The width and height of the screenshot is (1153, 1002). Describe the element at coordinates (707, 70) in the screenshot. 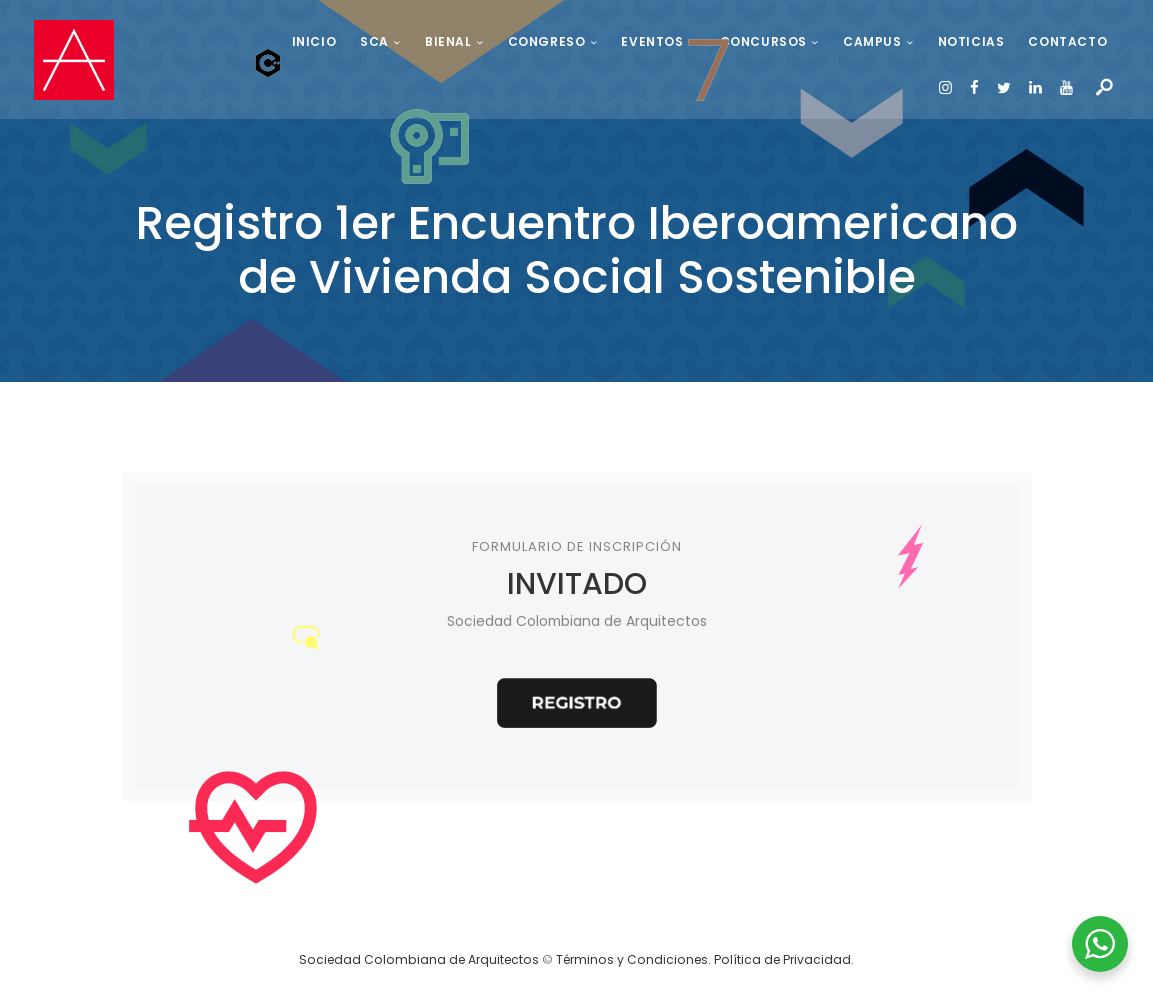

I see `select or insert the number 7` at that location.